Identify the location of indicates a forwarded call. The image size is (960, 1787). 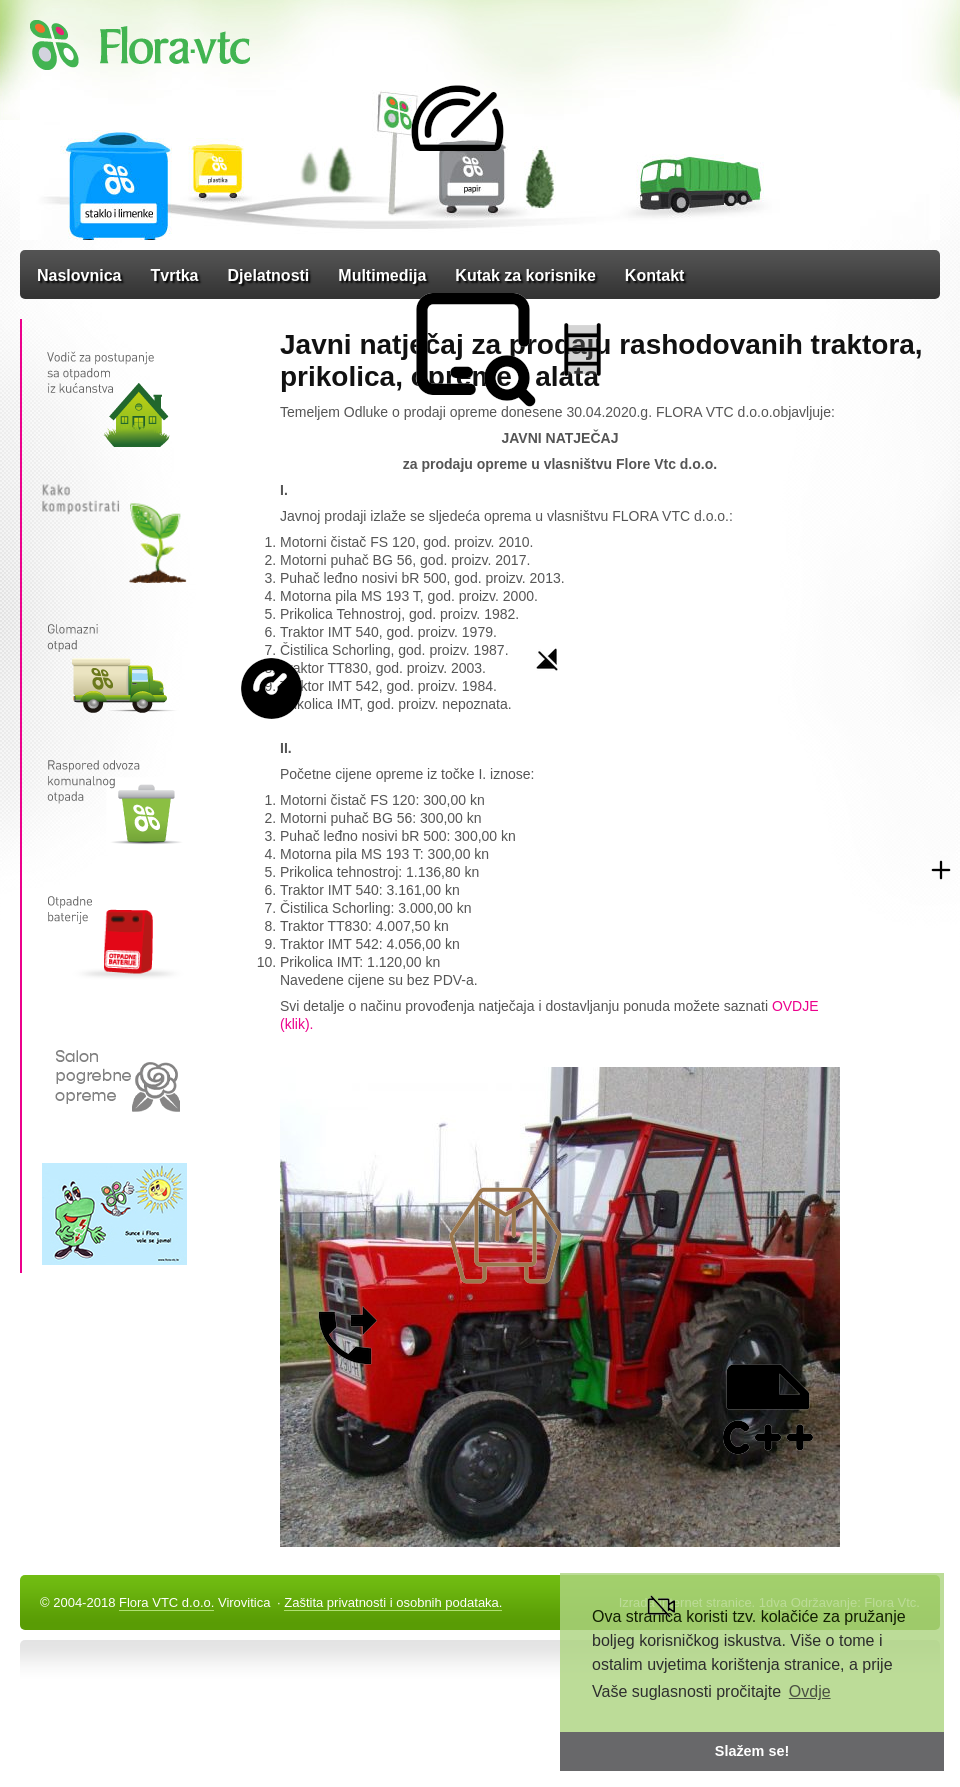
(345, 1338).